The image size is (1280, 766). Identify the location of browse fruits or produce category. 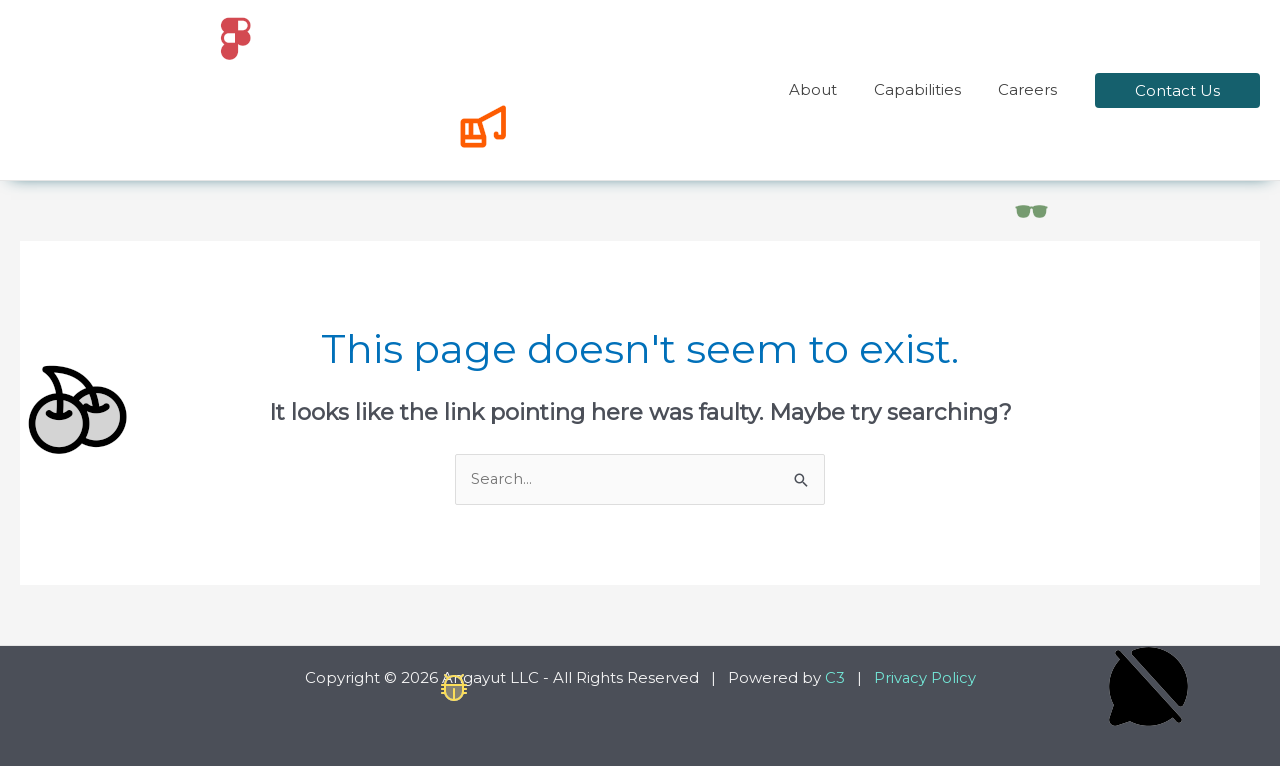
(76, 410).